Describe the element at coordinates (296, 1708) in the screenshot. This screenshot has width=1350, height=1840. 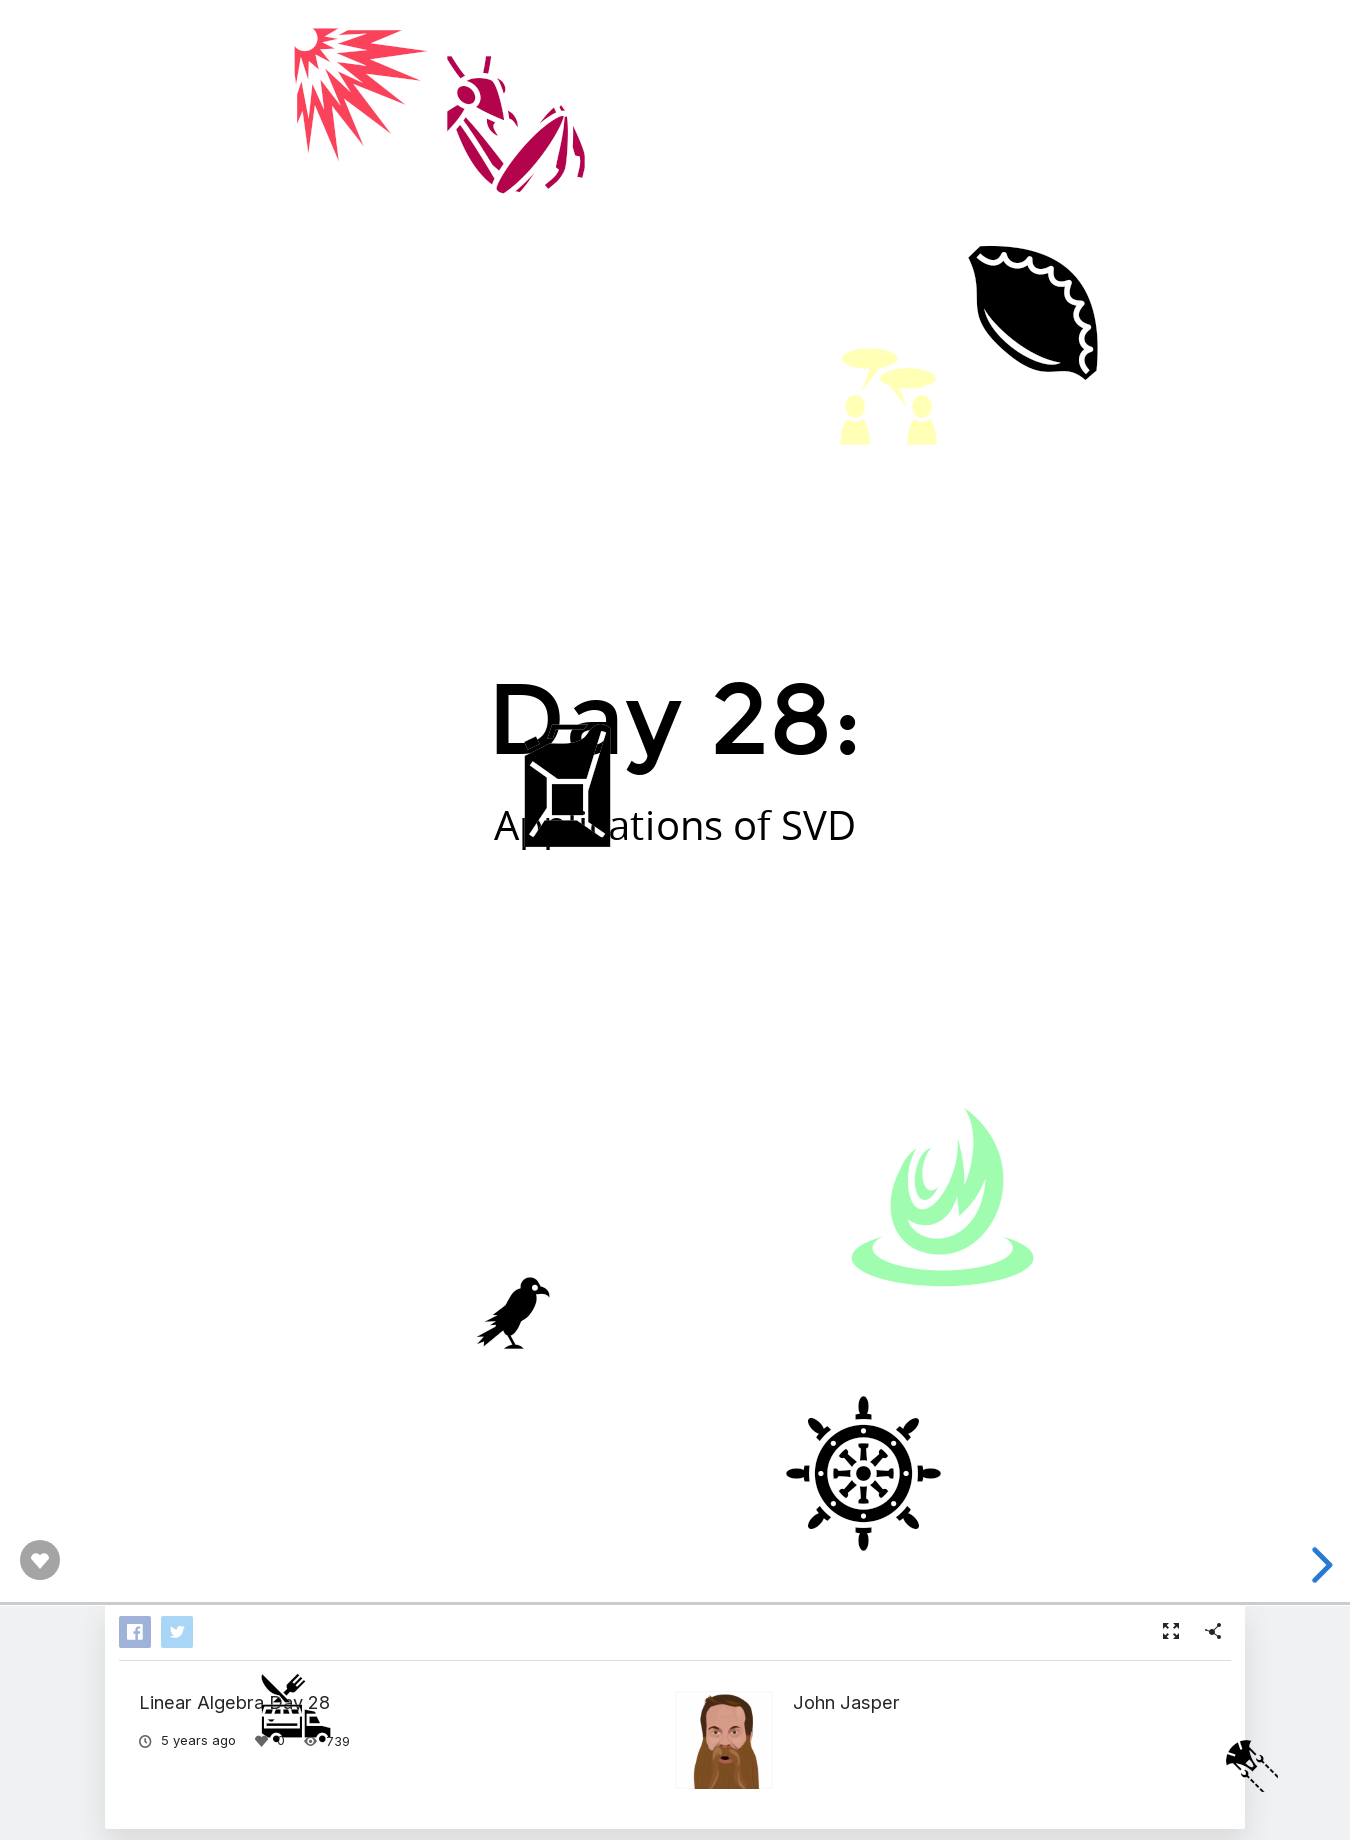
I see `find nearby food trucks` at that location.